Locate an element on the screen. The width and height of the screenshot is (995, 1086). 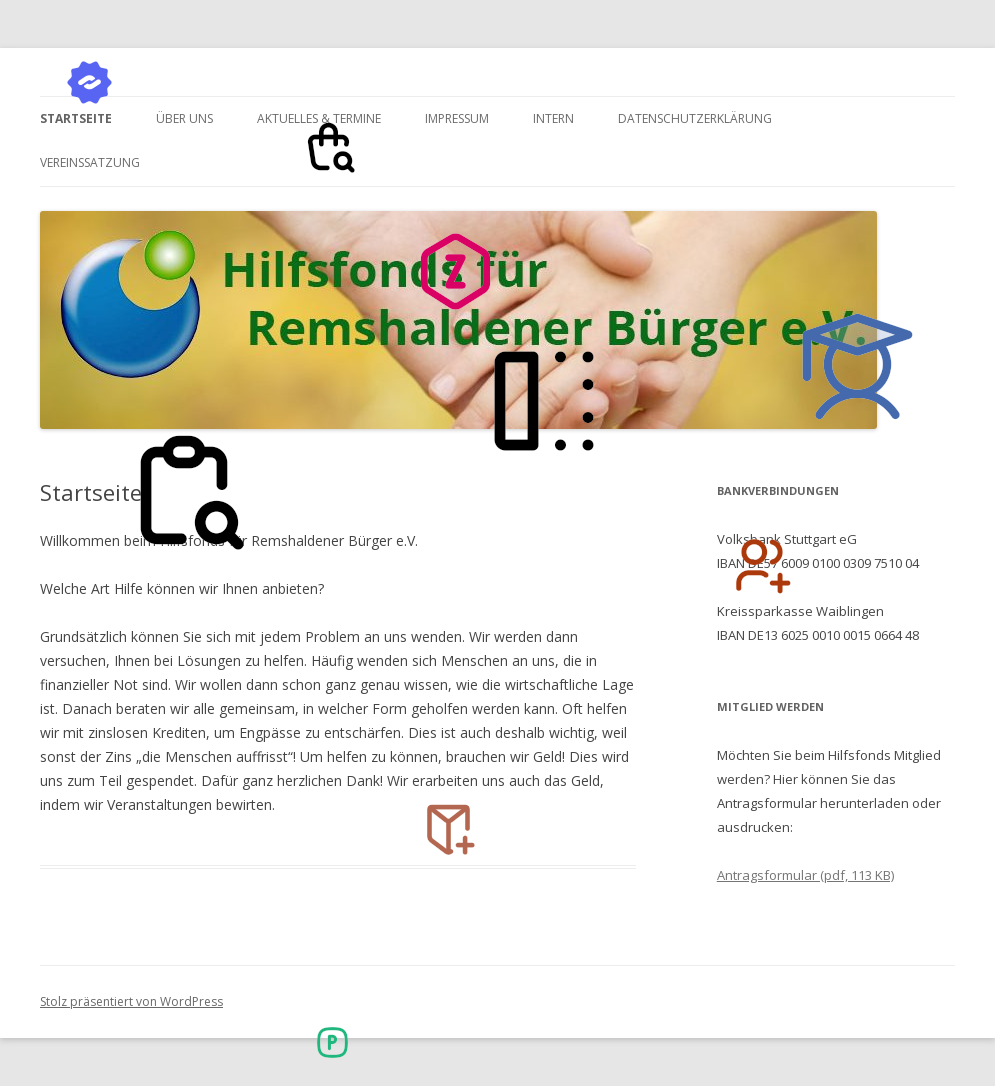
align selected element to the left is located at coordinates (544, 401).